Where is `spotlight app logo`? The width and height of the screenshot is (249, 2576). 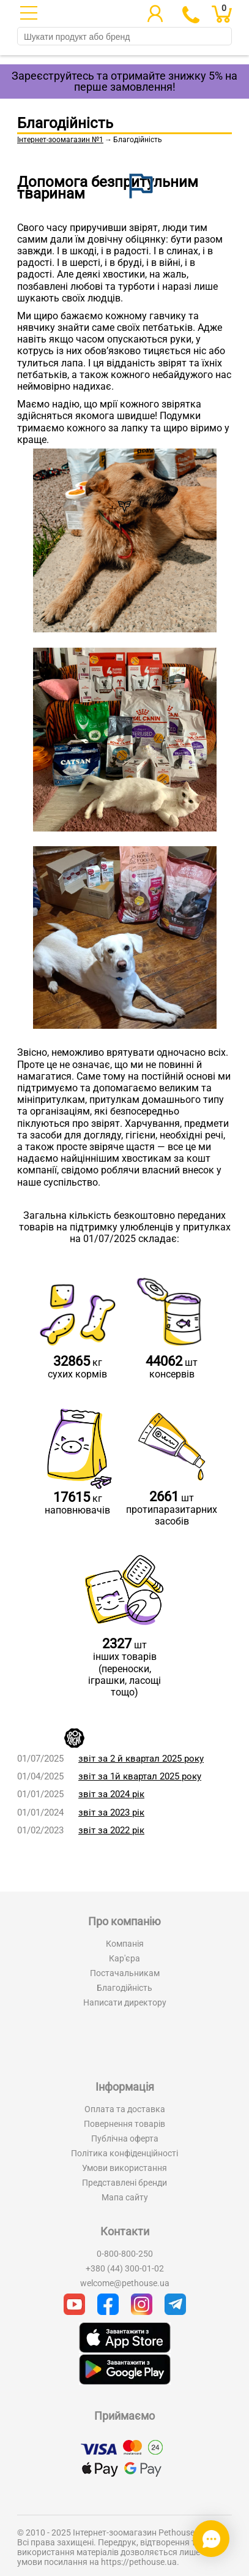 spotlight app logo is located at coordinates (74, 1738).